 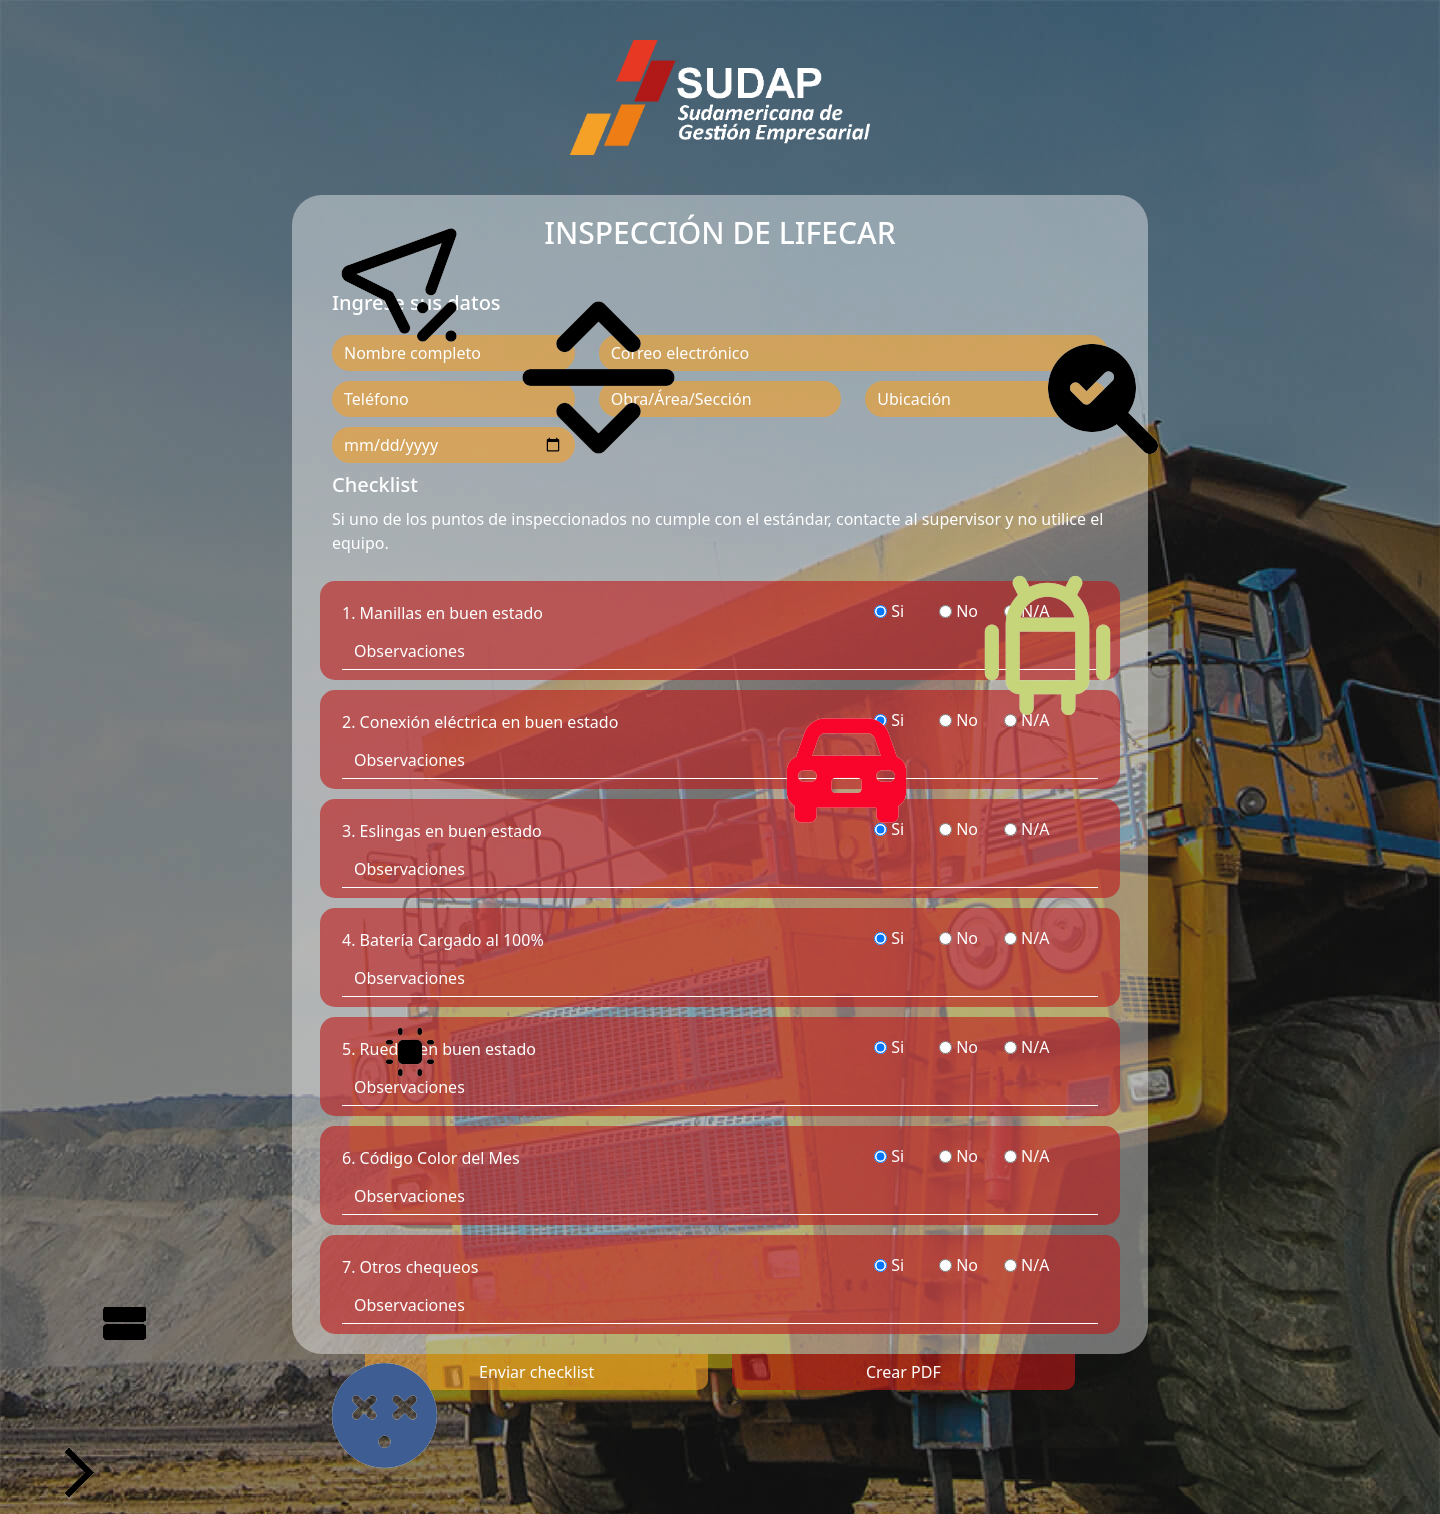 I want to click on search completed successfully, so click(x=1103, y=399).